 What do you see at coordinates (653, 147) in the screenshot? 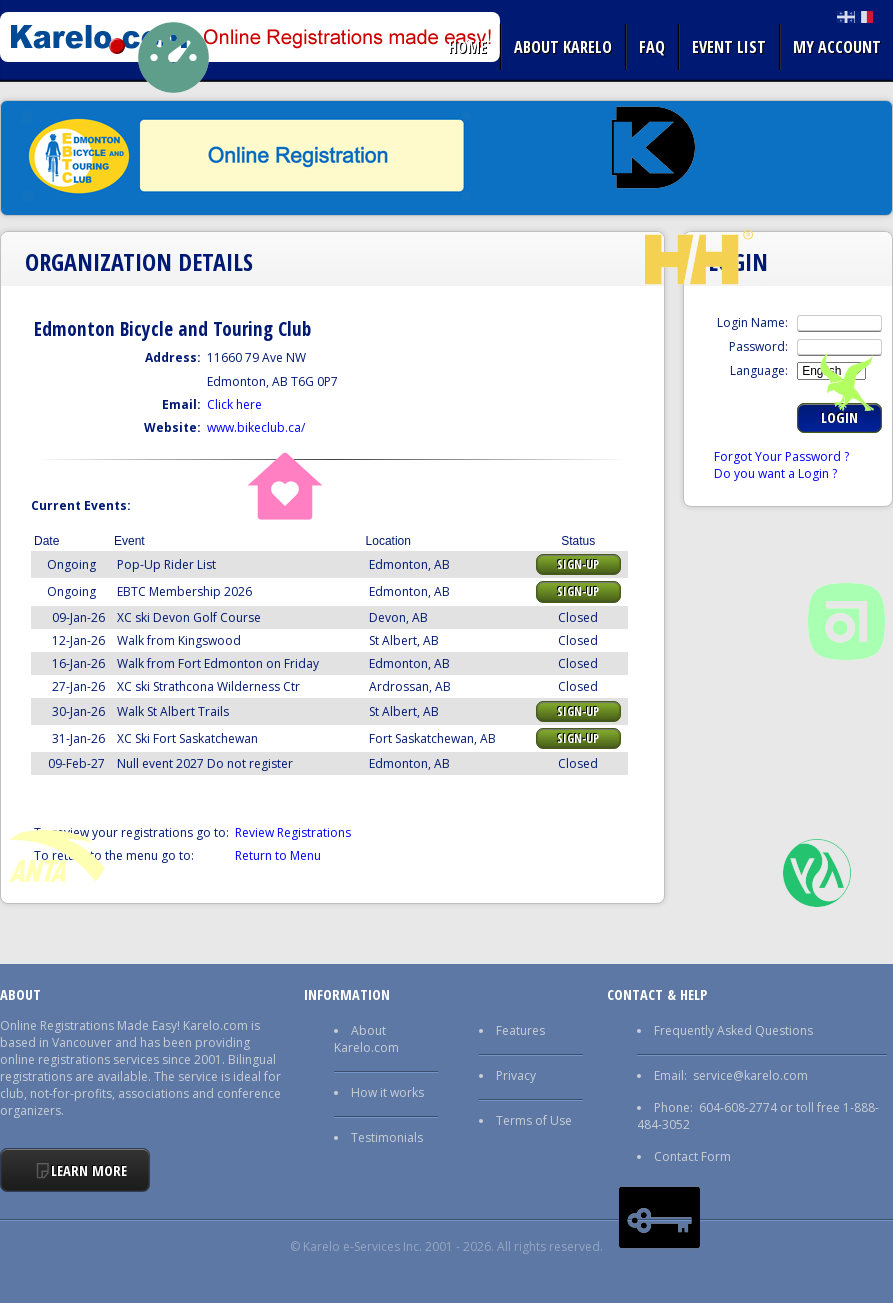
I see `visit Digi-Key Electronics website` at bounding box center [653, 147].